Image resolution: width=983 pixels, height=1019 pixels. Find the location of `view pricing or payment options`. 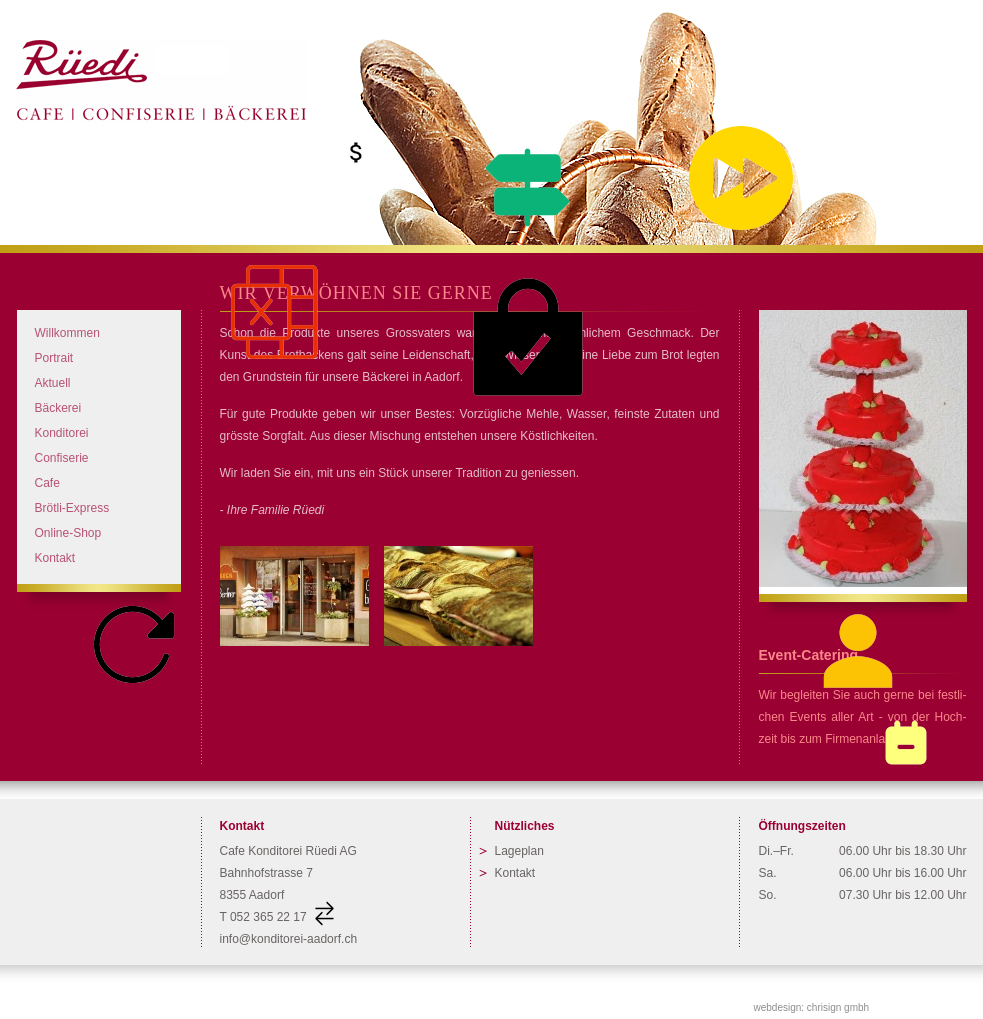

view pricing or payment options is located at coordinates (356, 152).